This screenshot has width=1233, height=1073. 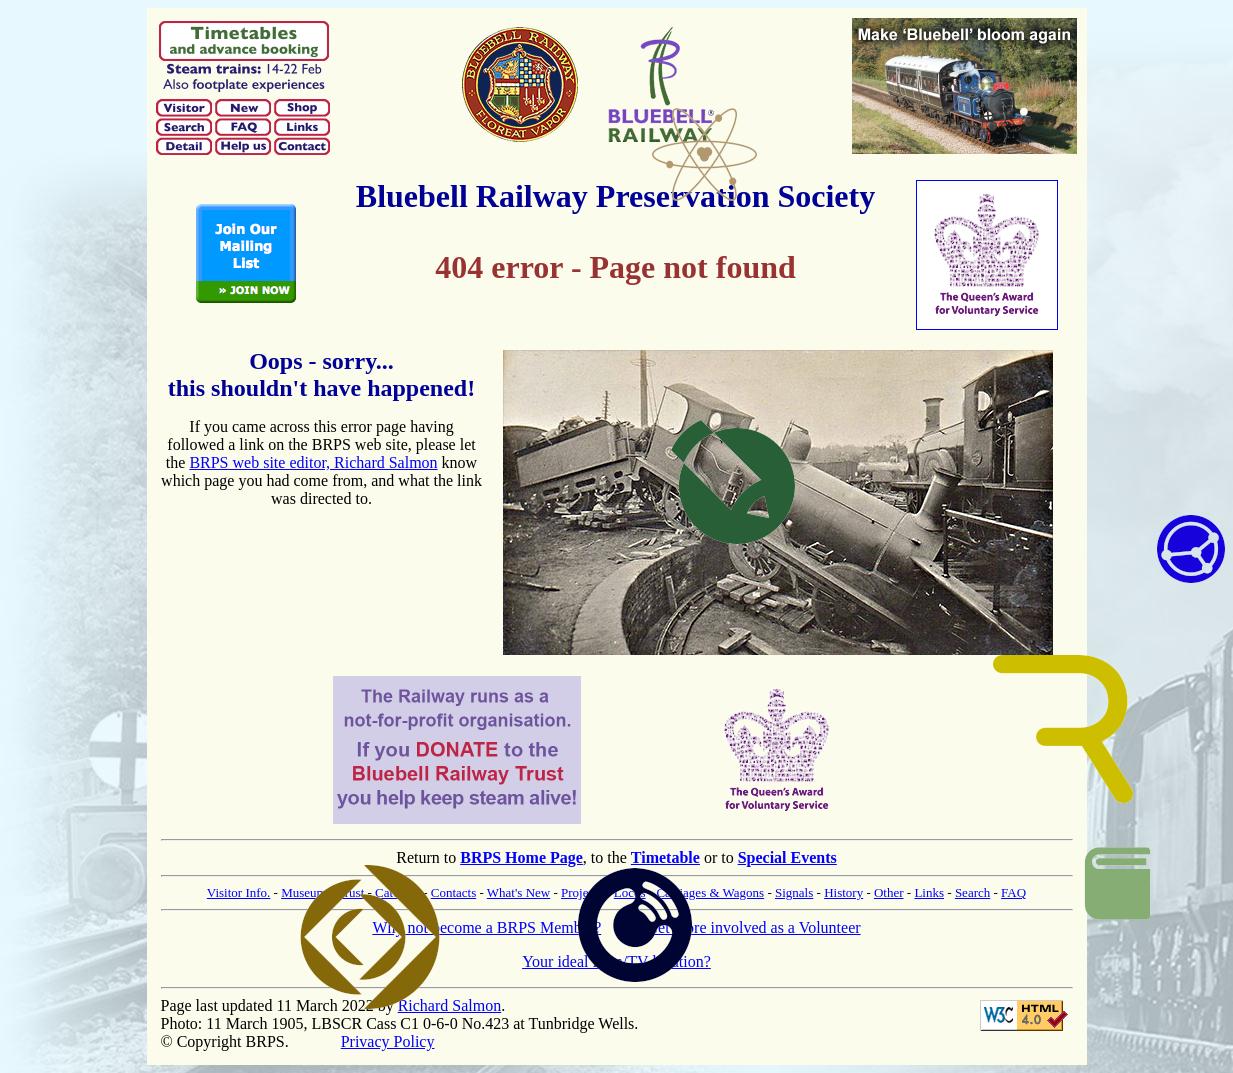 What do you see at coordinates (733, 482) in the screenshot?
I see `open LiveJournal app` at bounding box center [733, 482].